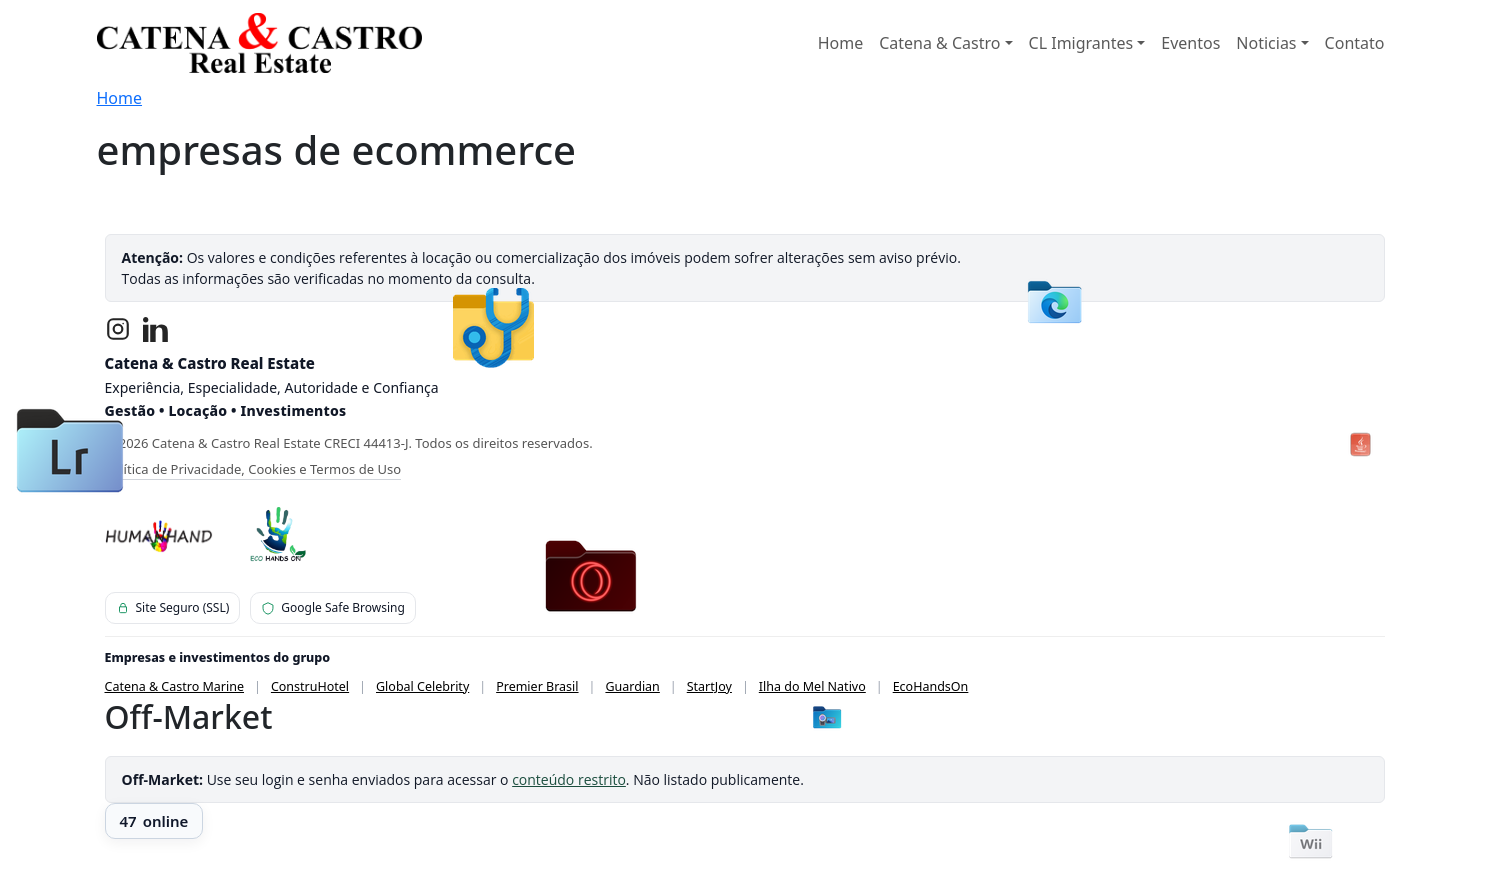 The width and height of the screenshot is (1489, 871). Describe the element at coordinates (1054, 303) in the screenshot. I see `open folder containing microsoft edge files` at that location.